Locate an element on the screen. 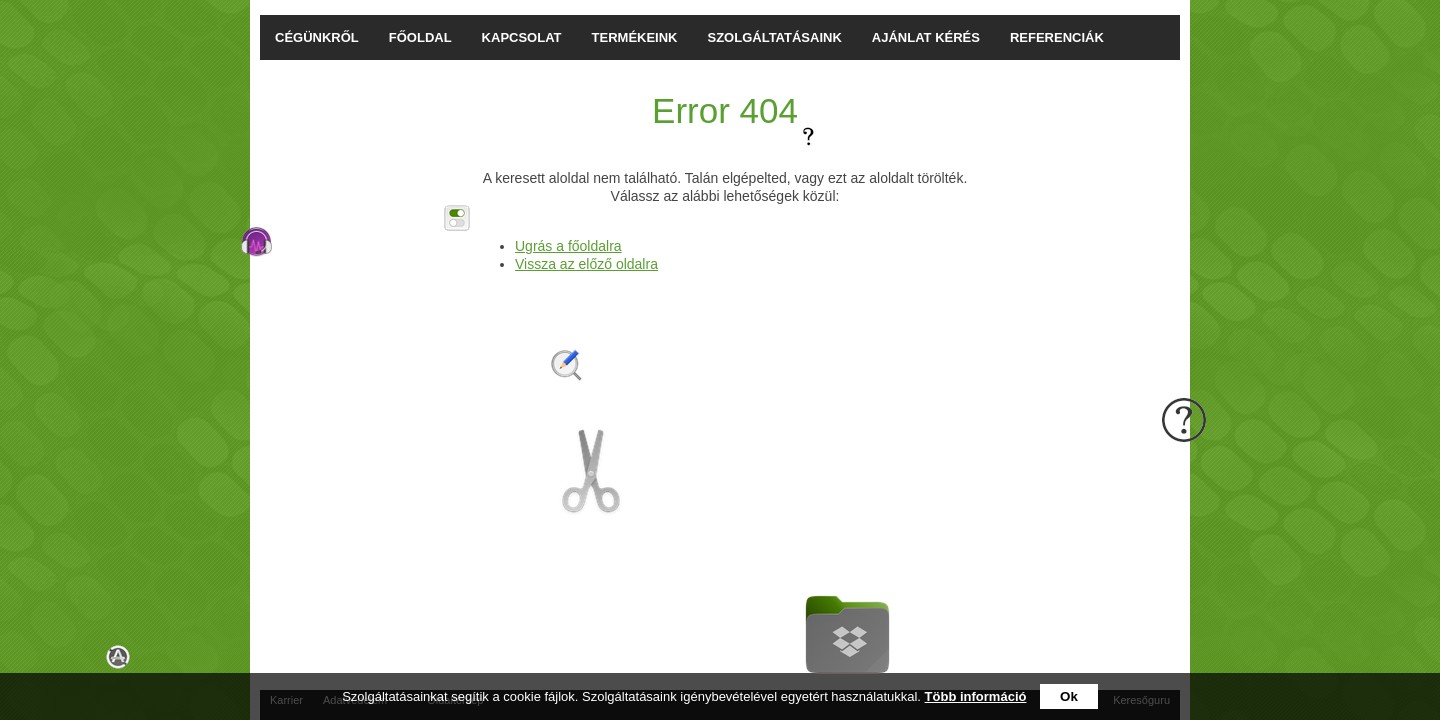 This screenshot has height=720, width=1440. cut selected content to clipboard is located at coordinates (591, 471).